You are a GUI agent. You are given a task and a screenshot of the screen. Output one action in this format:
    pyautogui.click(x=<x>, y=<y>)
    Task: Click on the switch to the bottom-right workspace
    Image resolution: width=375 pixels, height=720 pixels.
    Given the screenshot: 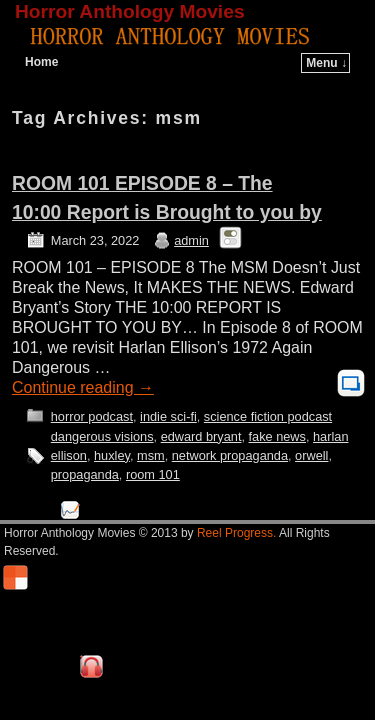 What is the action you would take?
    pyautogui.click(x=15, y=577)
    